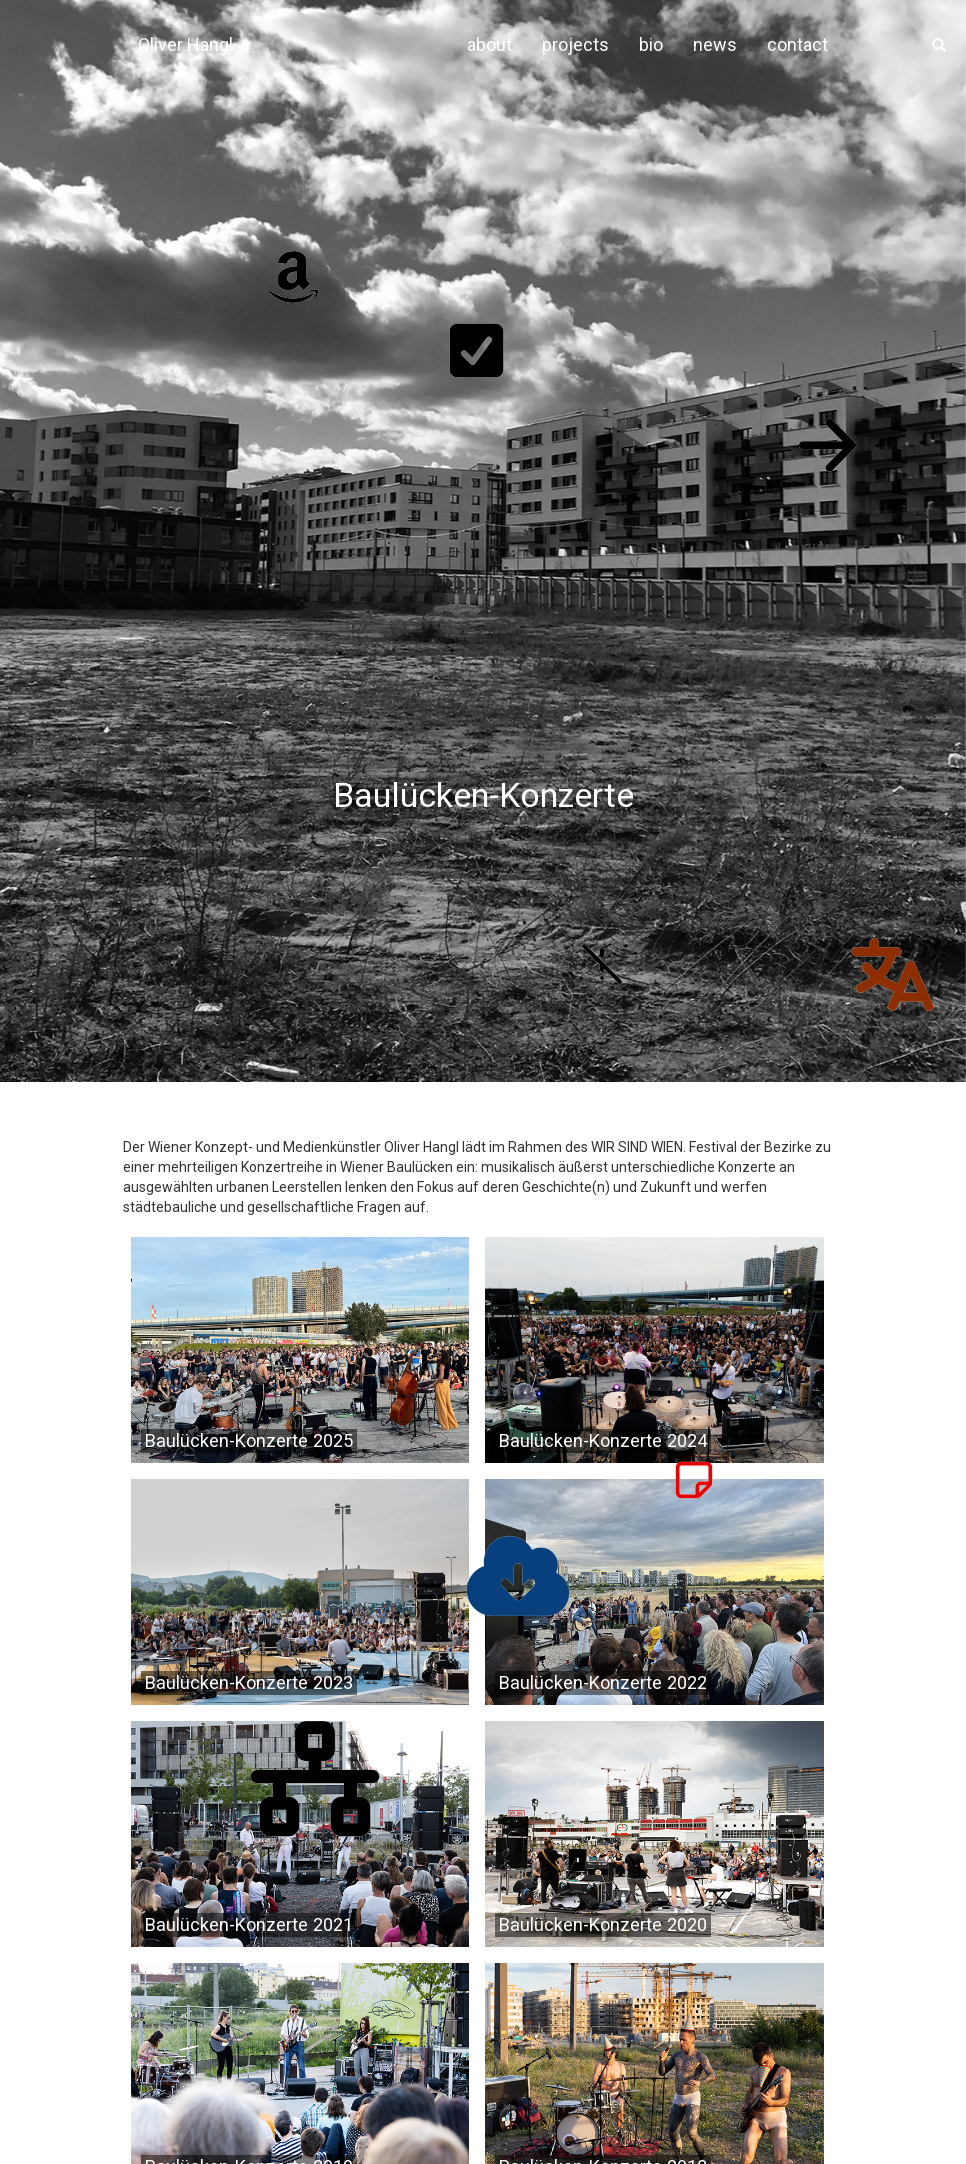 The width and height of the screenshot is (966, 2164). I want to click on open the Amazon app or website, so click(293, 277).